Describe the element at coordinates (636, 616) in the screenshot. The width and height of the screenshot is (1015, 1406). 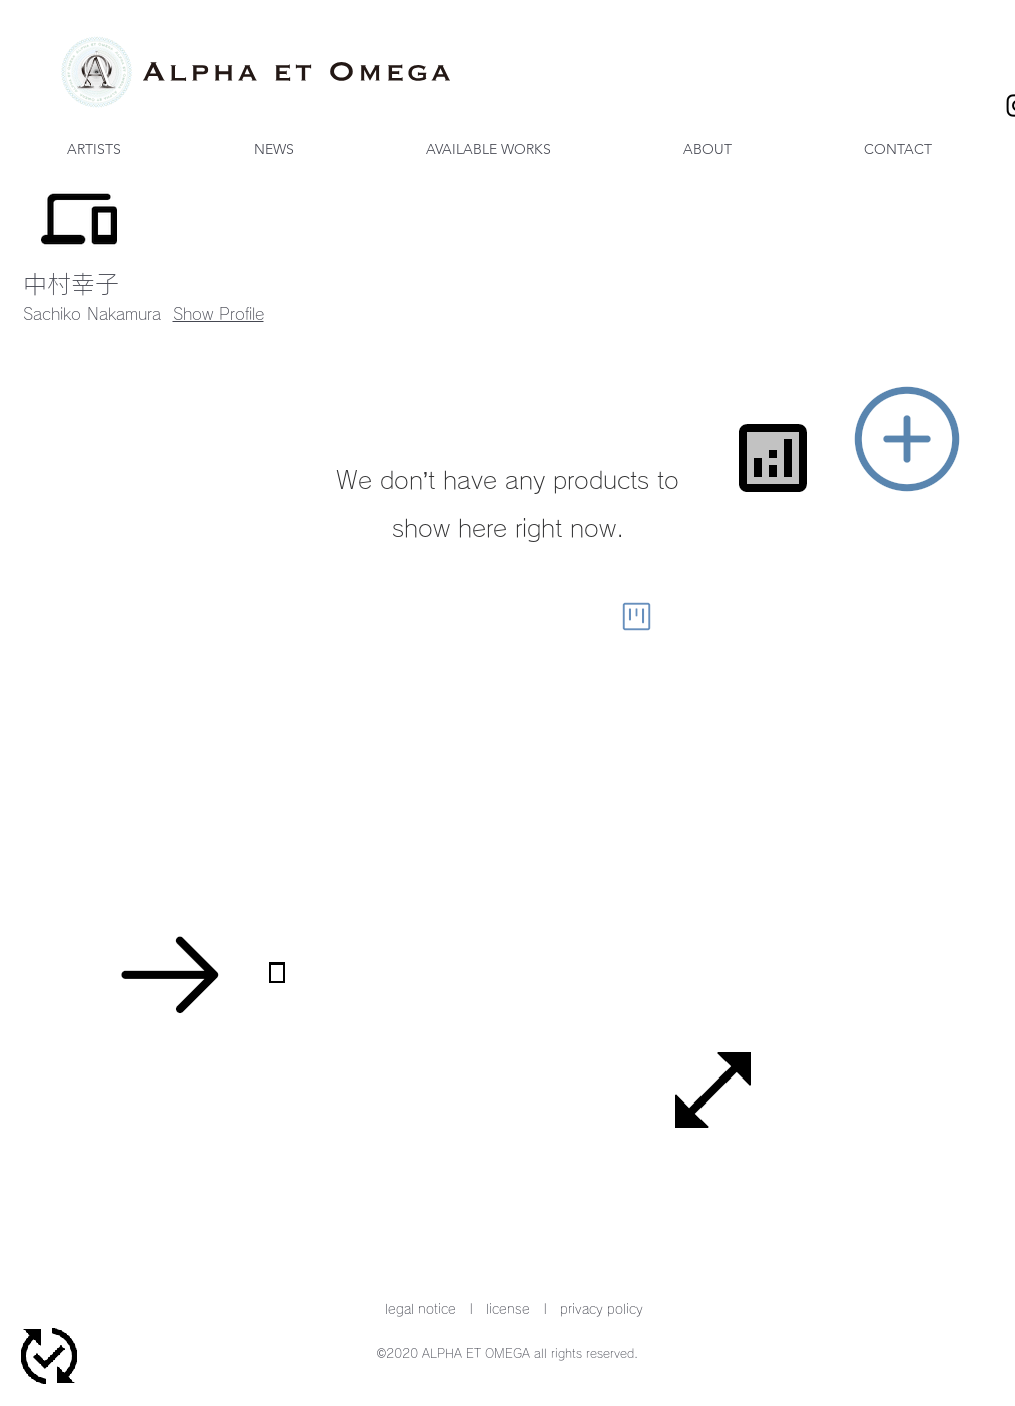
I see `open project board` at that location.